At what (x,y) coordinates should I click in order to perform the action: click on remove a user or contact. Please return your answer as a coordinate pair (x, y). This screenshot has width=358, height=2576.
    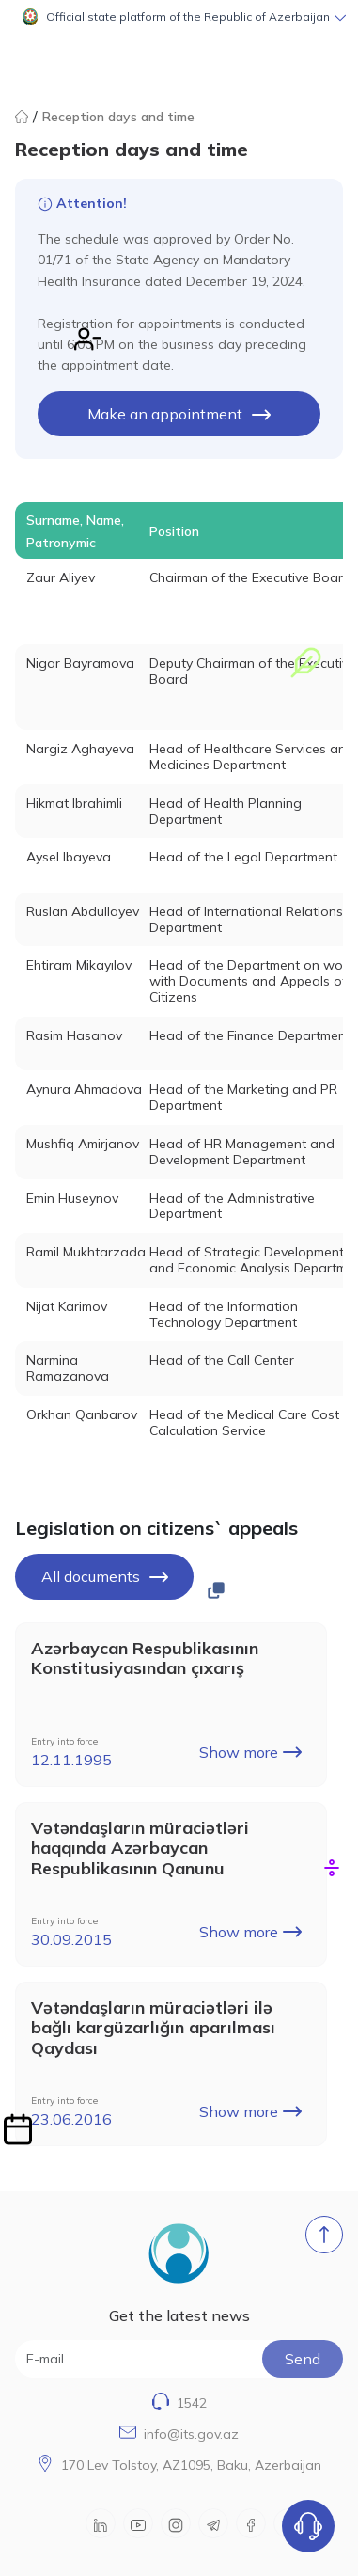
    Looking at the image, I should click on (87, 339).